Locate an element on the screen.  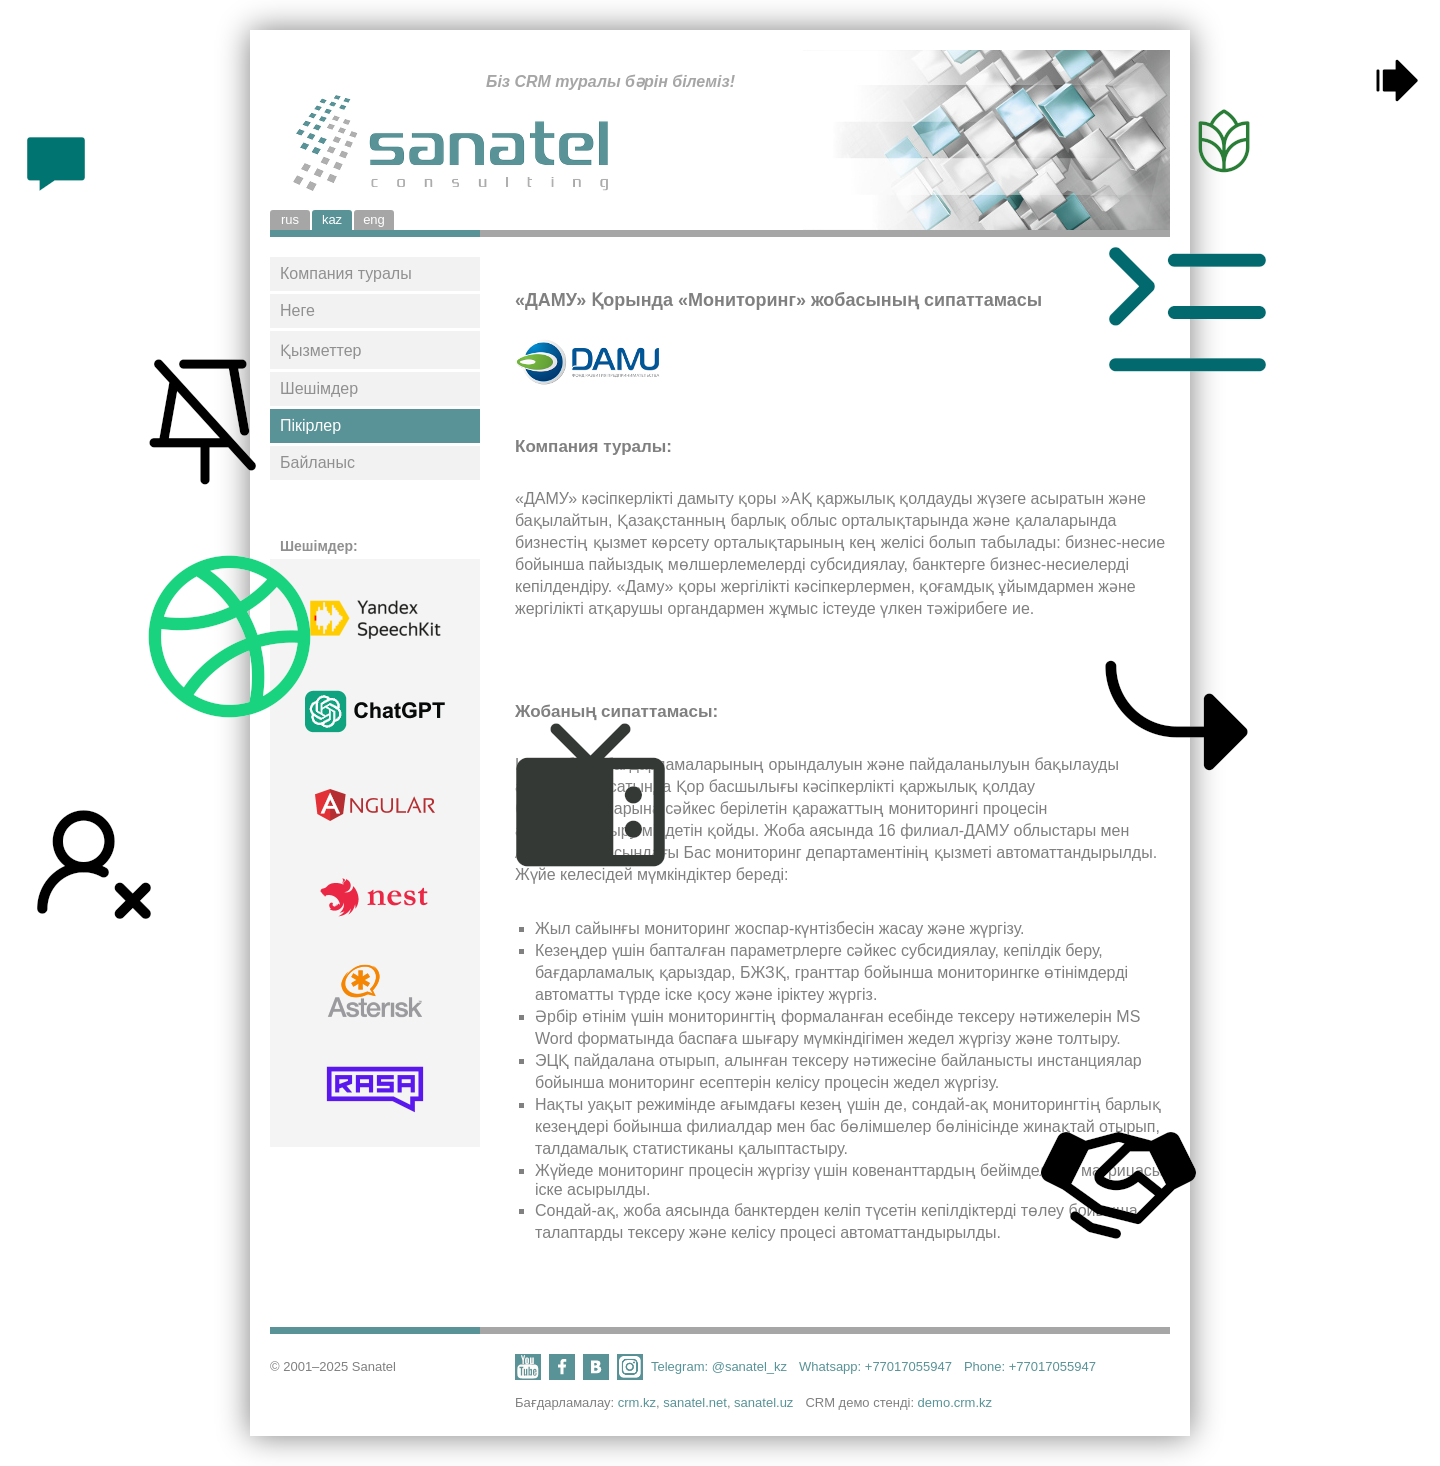
access TV or video streaming content is located at coordinates (590, 803).